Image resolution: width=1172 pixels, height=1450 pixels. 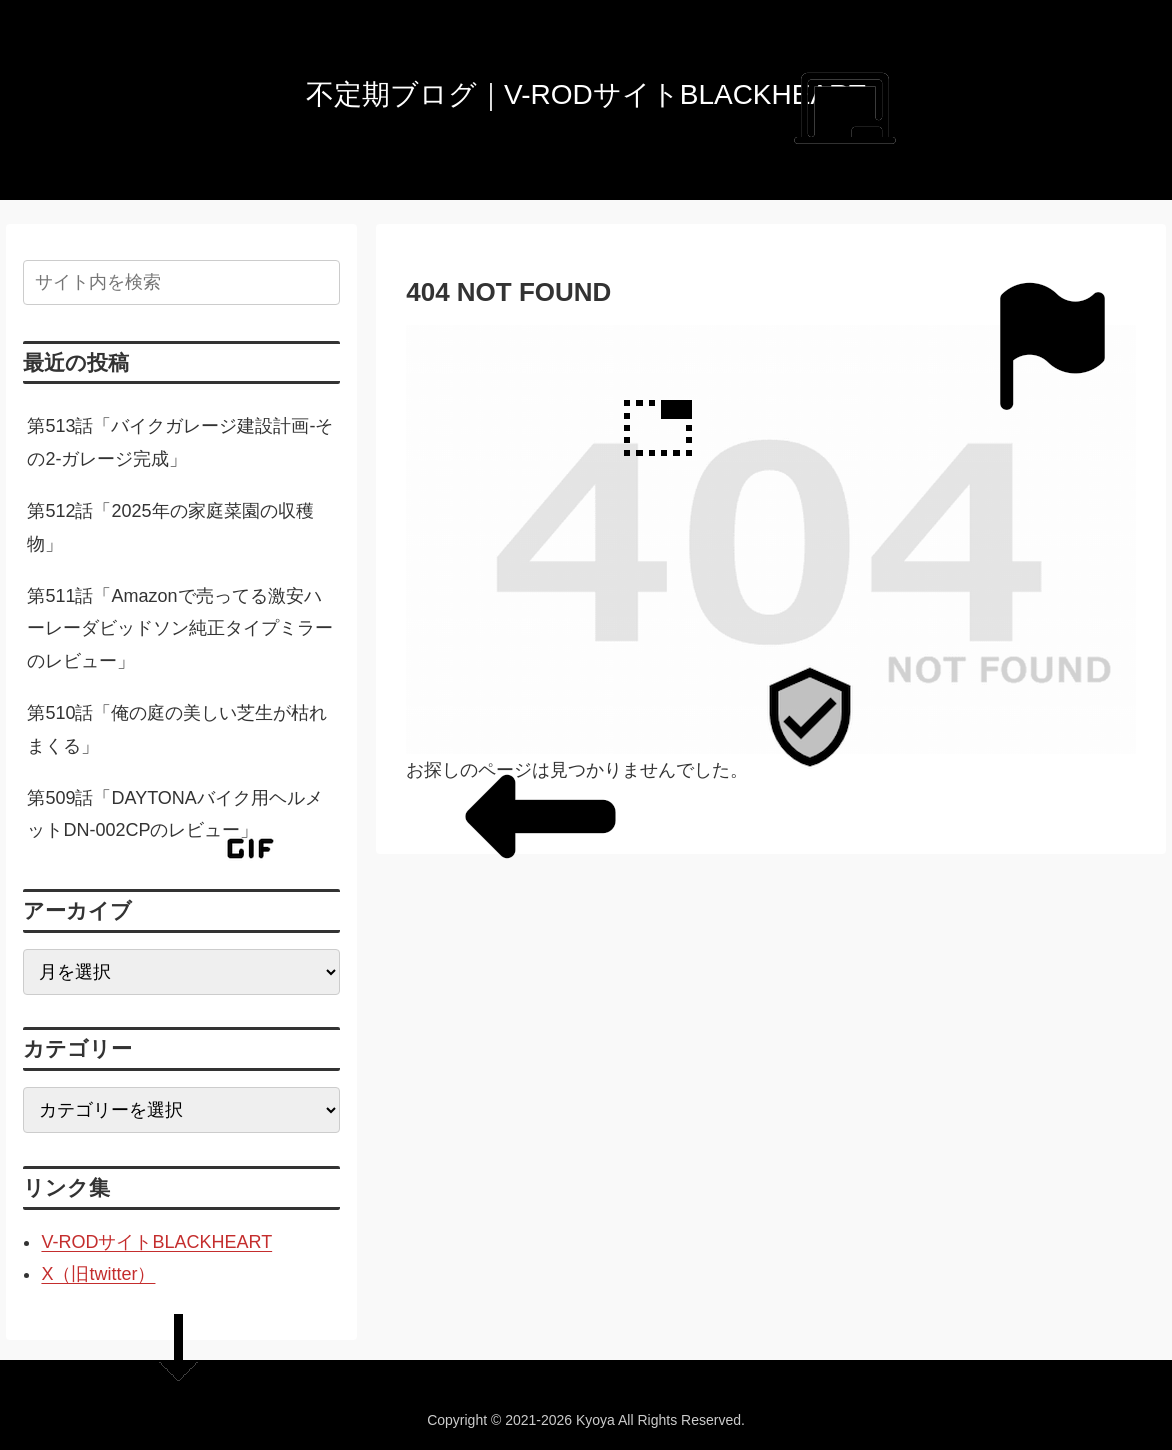 What do you see at coordinates (845, 110) in the screenshot?
I see `access whiteboard or presentation mode` at bounding box center [845, 110].